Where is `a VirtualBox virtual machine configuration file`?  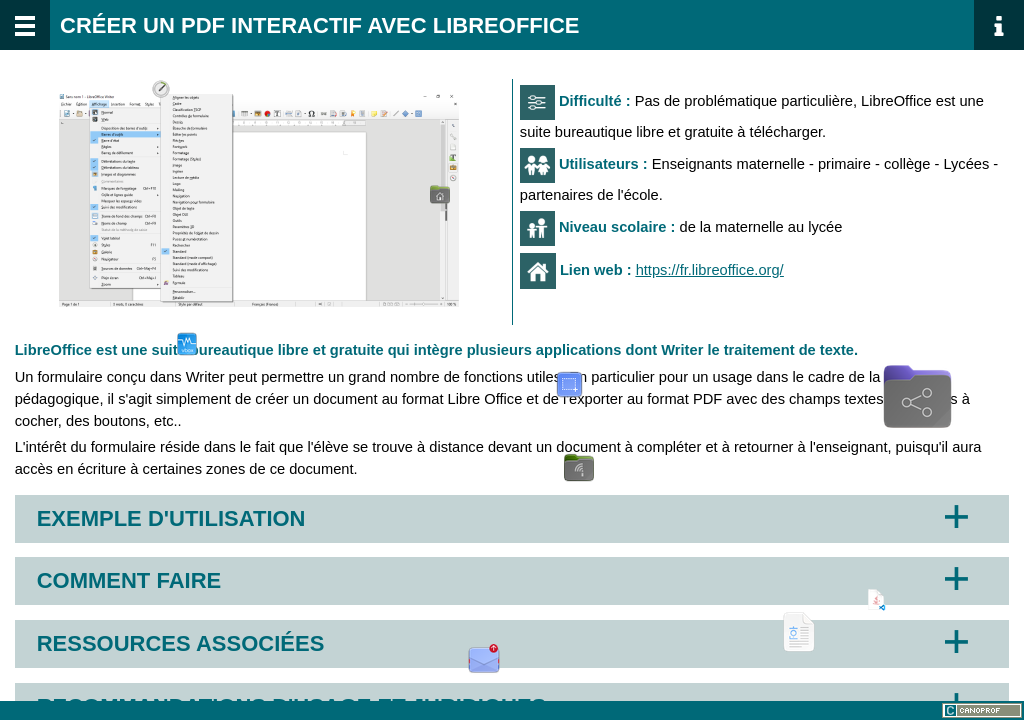
a VirtualBox virtual machine configuration file is located at coordinates (187, 344).